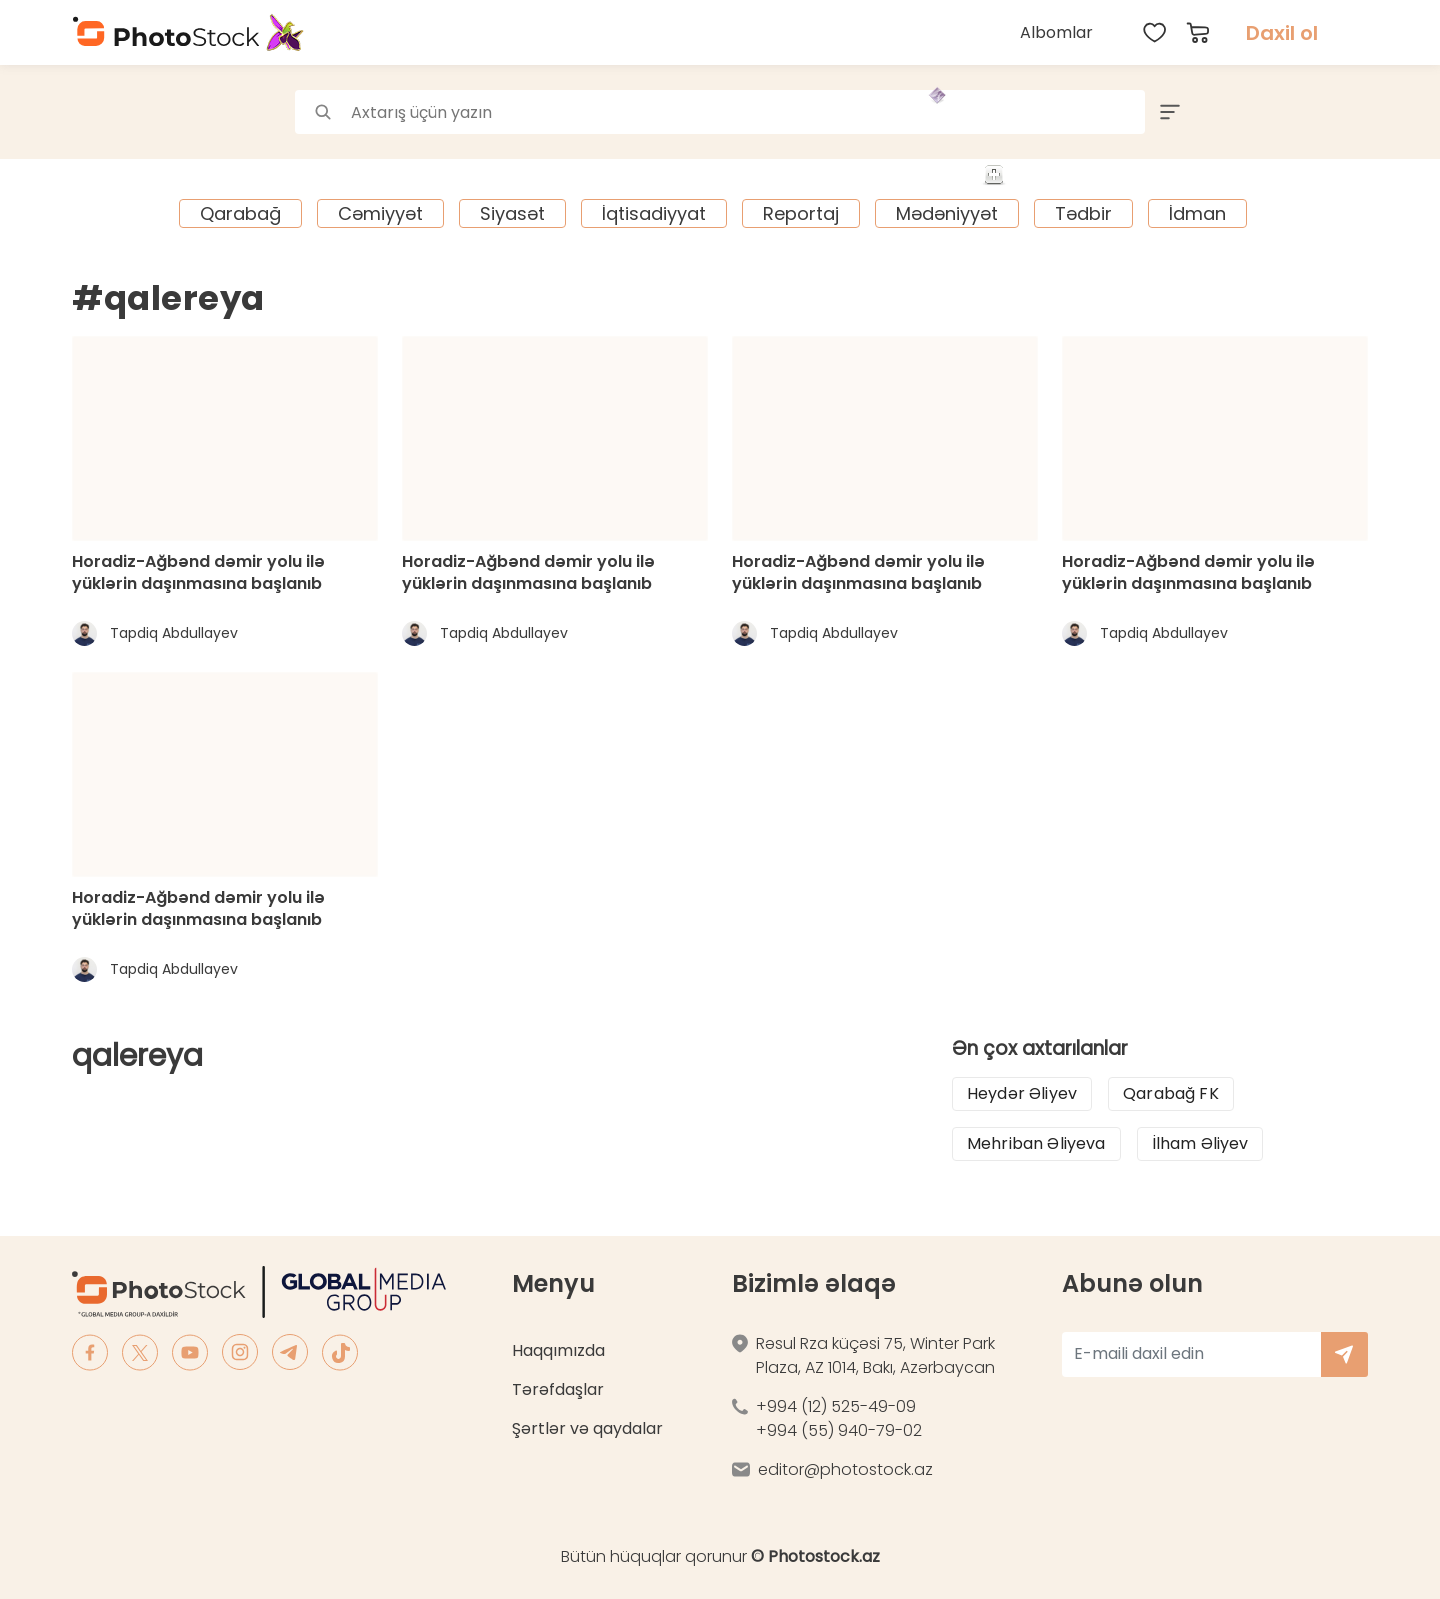  What do you see at coordinates (994, 174) in the screenshot?
I see `zoom in to enlarge content` at bounding box center [994, 174].